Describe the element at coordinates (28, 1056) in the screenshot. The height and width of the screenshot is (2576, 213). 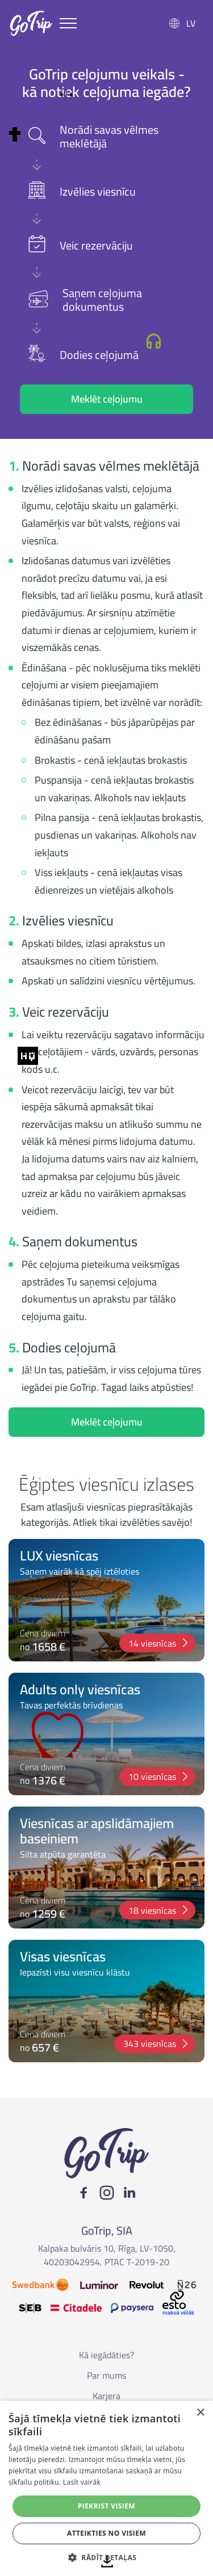
I see `switch to high quality playback` at that location.